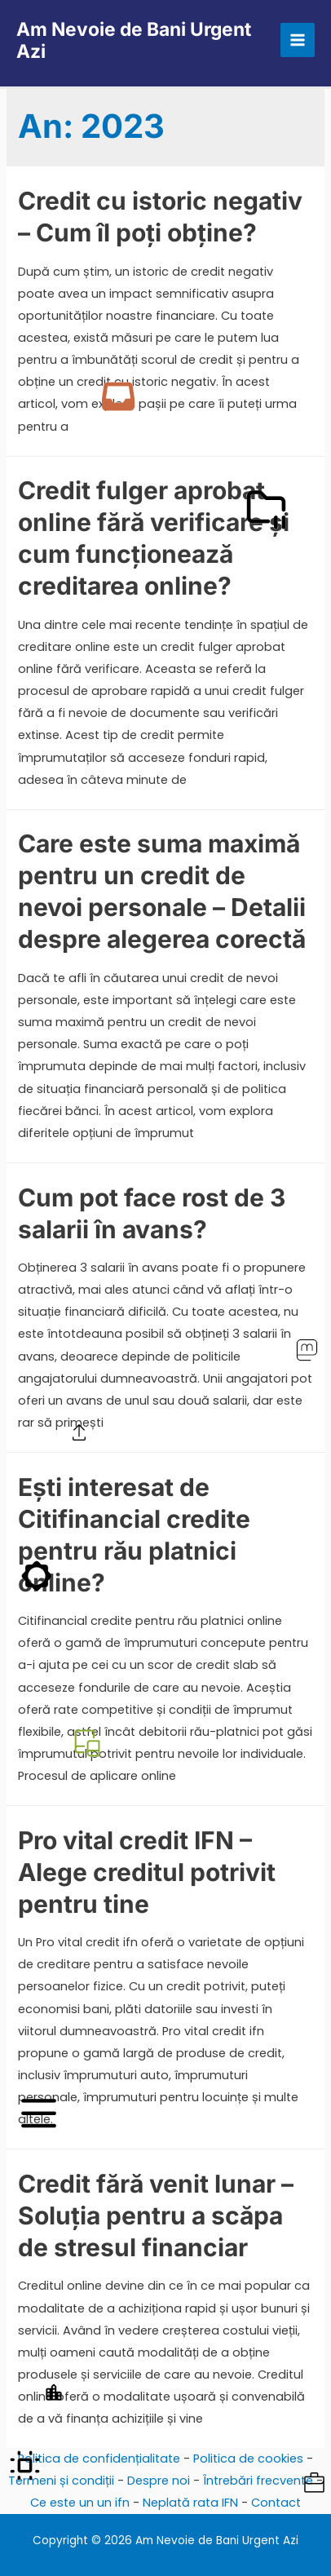 Image resolution: width=331 pixels, height=2576 pixels. Describe the element at coordinates (314, 2483) in the screenshot. I see `access work or business-related content` at that location.